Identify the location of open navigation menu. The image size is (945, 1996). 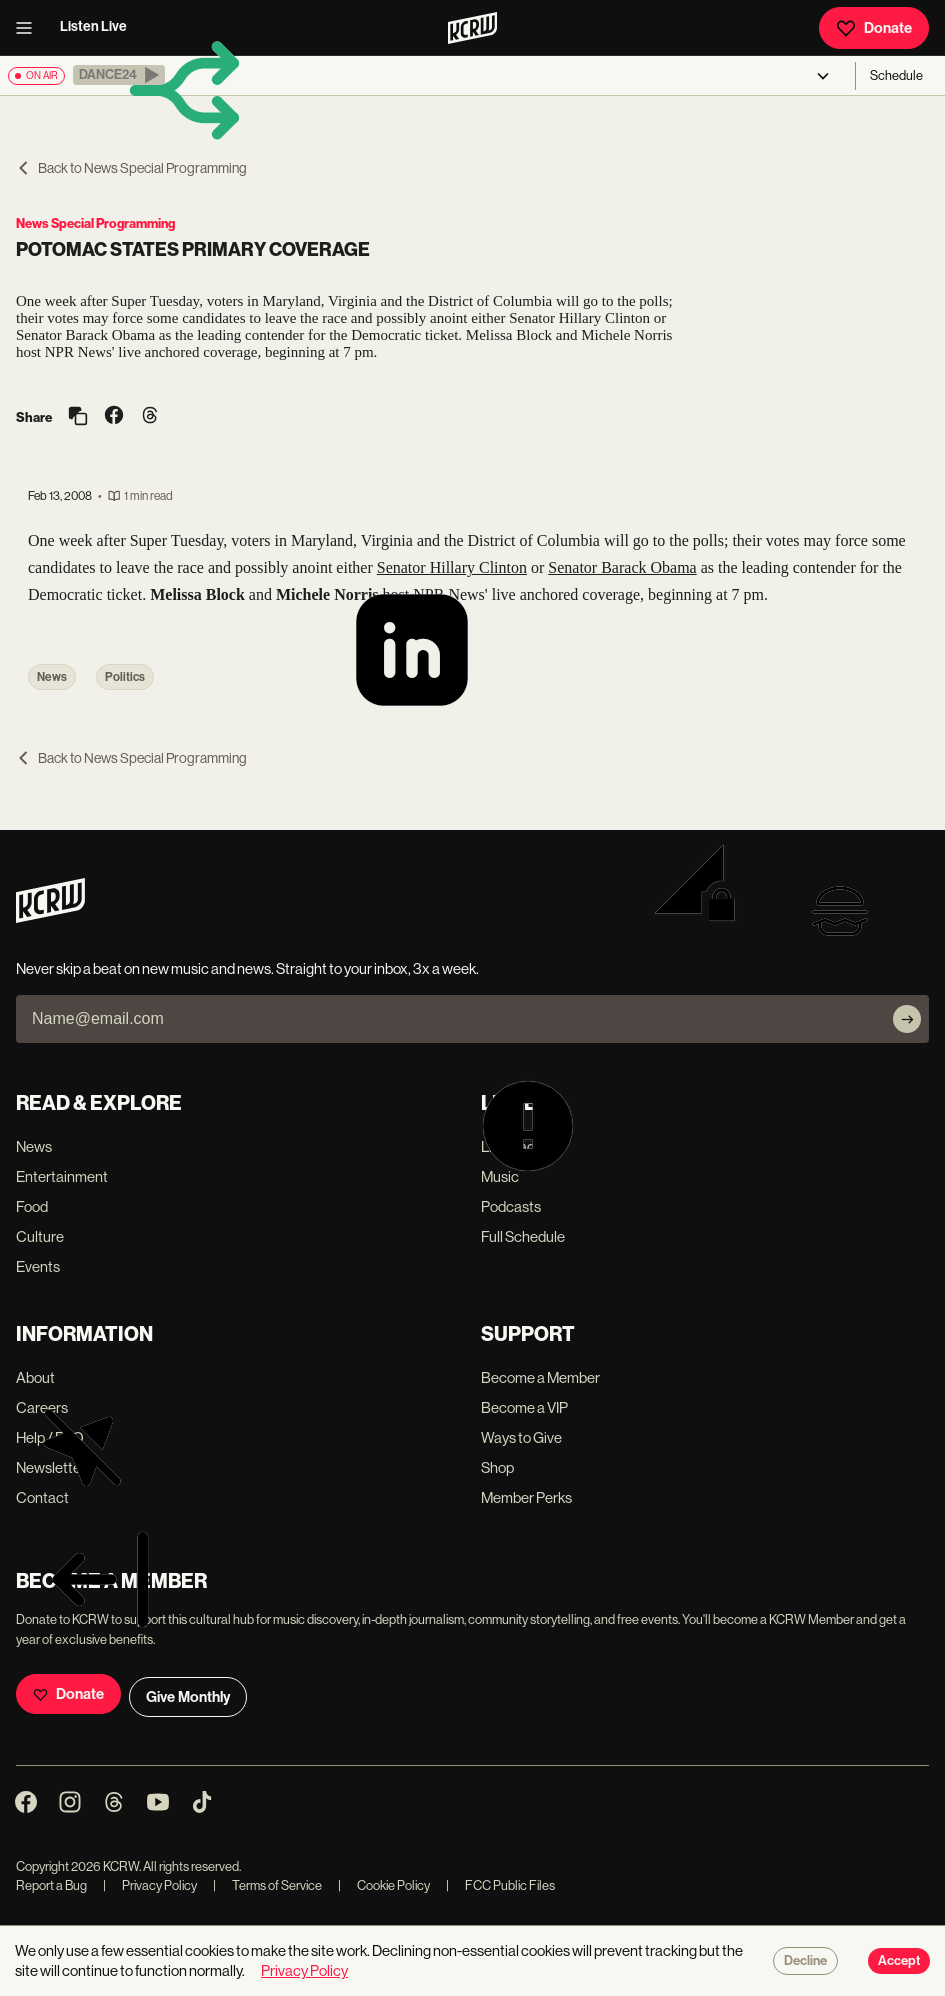
(840, 912).